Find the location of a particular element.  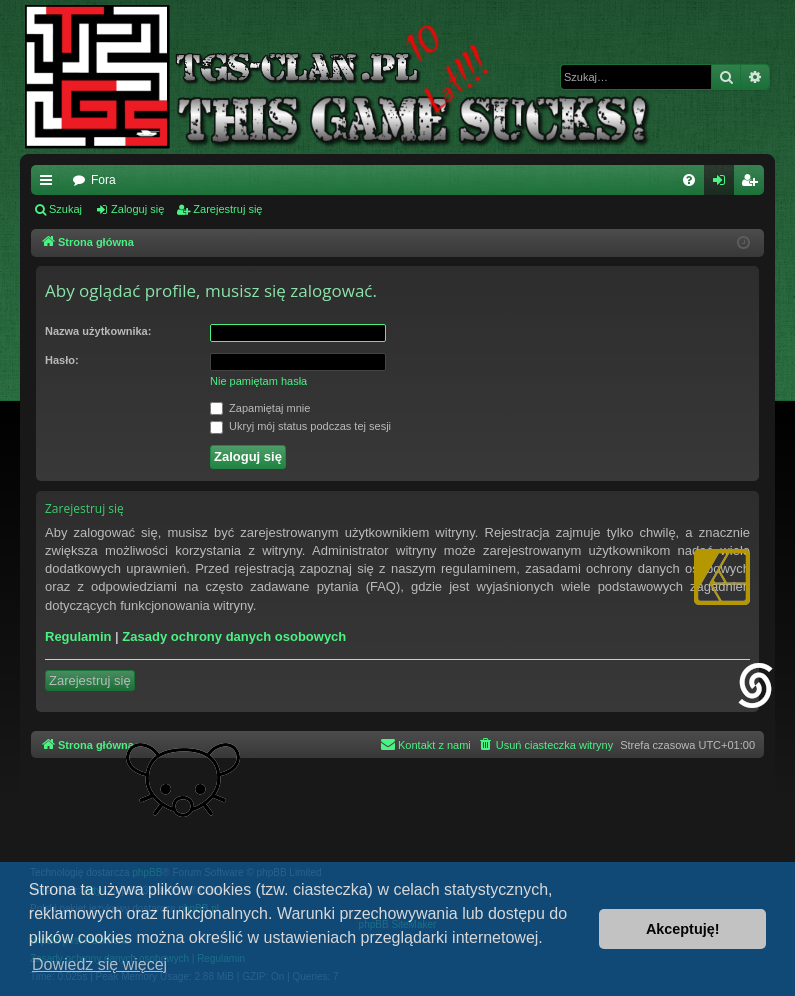

open the Lemmy app is located at coordinates (183, 780).